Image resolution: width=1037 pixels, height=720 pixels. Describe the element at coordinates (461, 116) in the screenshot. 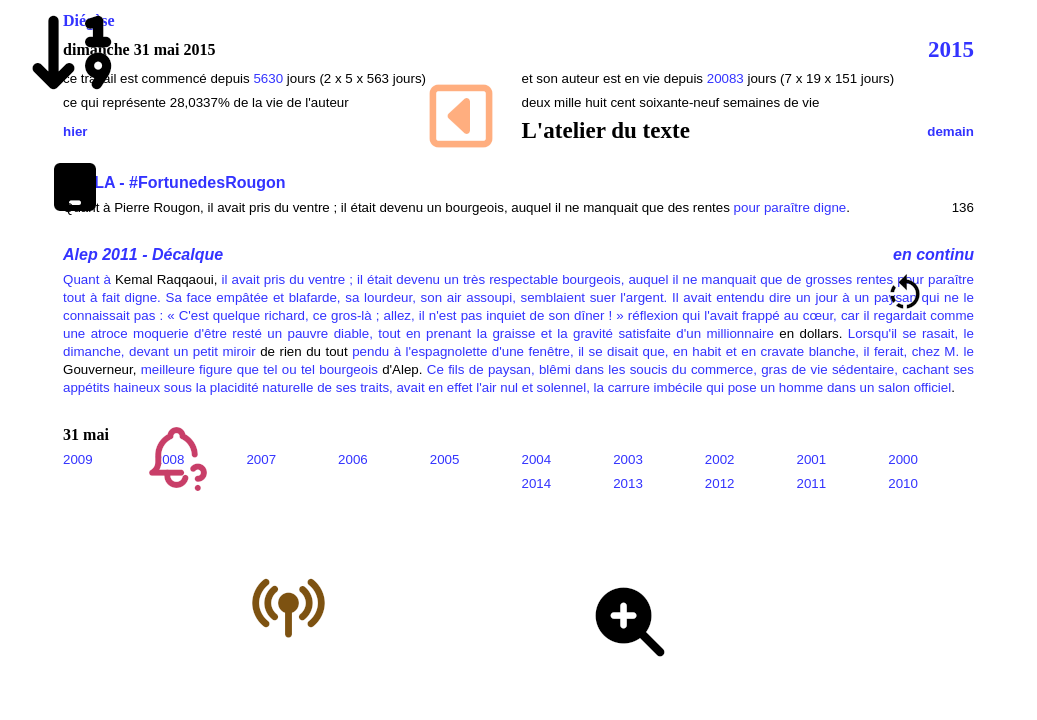

I see `navigate to the previous item or screen` at that location.